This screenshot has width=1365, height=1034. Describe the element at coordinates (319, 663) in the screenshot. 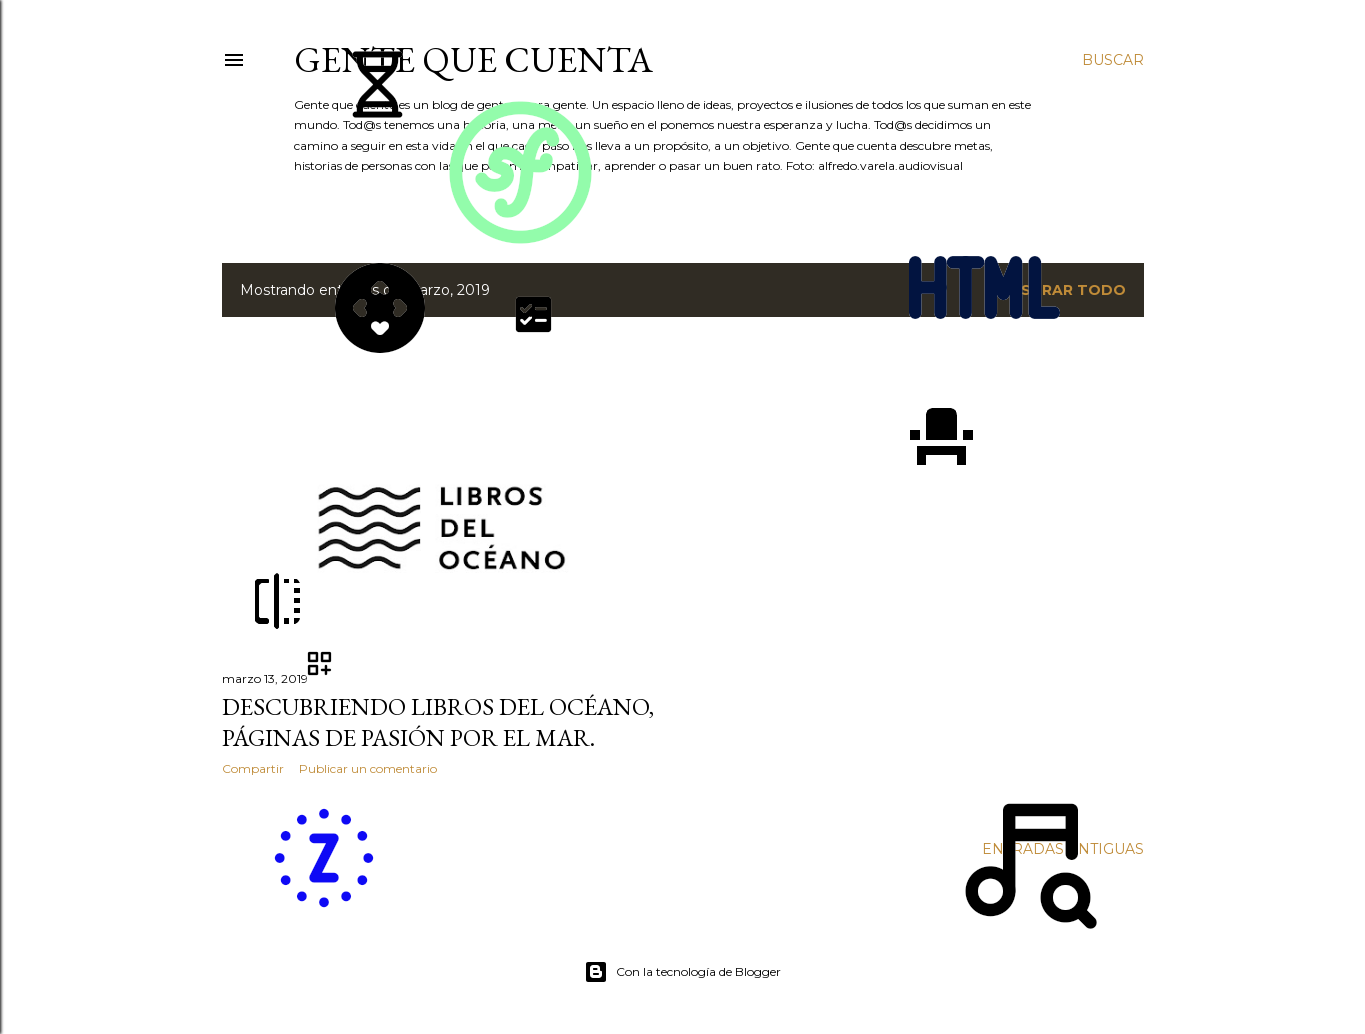

I see `add a new category` at that location.